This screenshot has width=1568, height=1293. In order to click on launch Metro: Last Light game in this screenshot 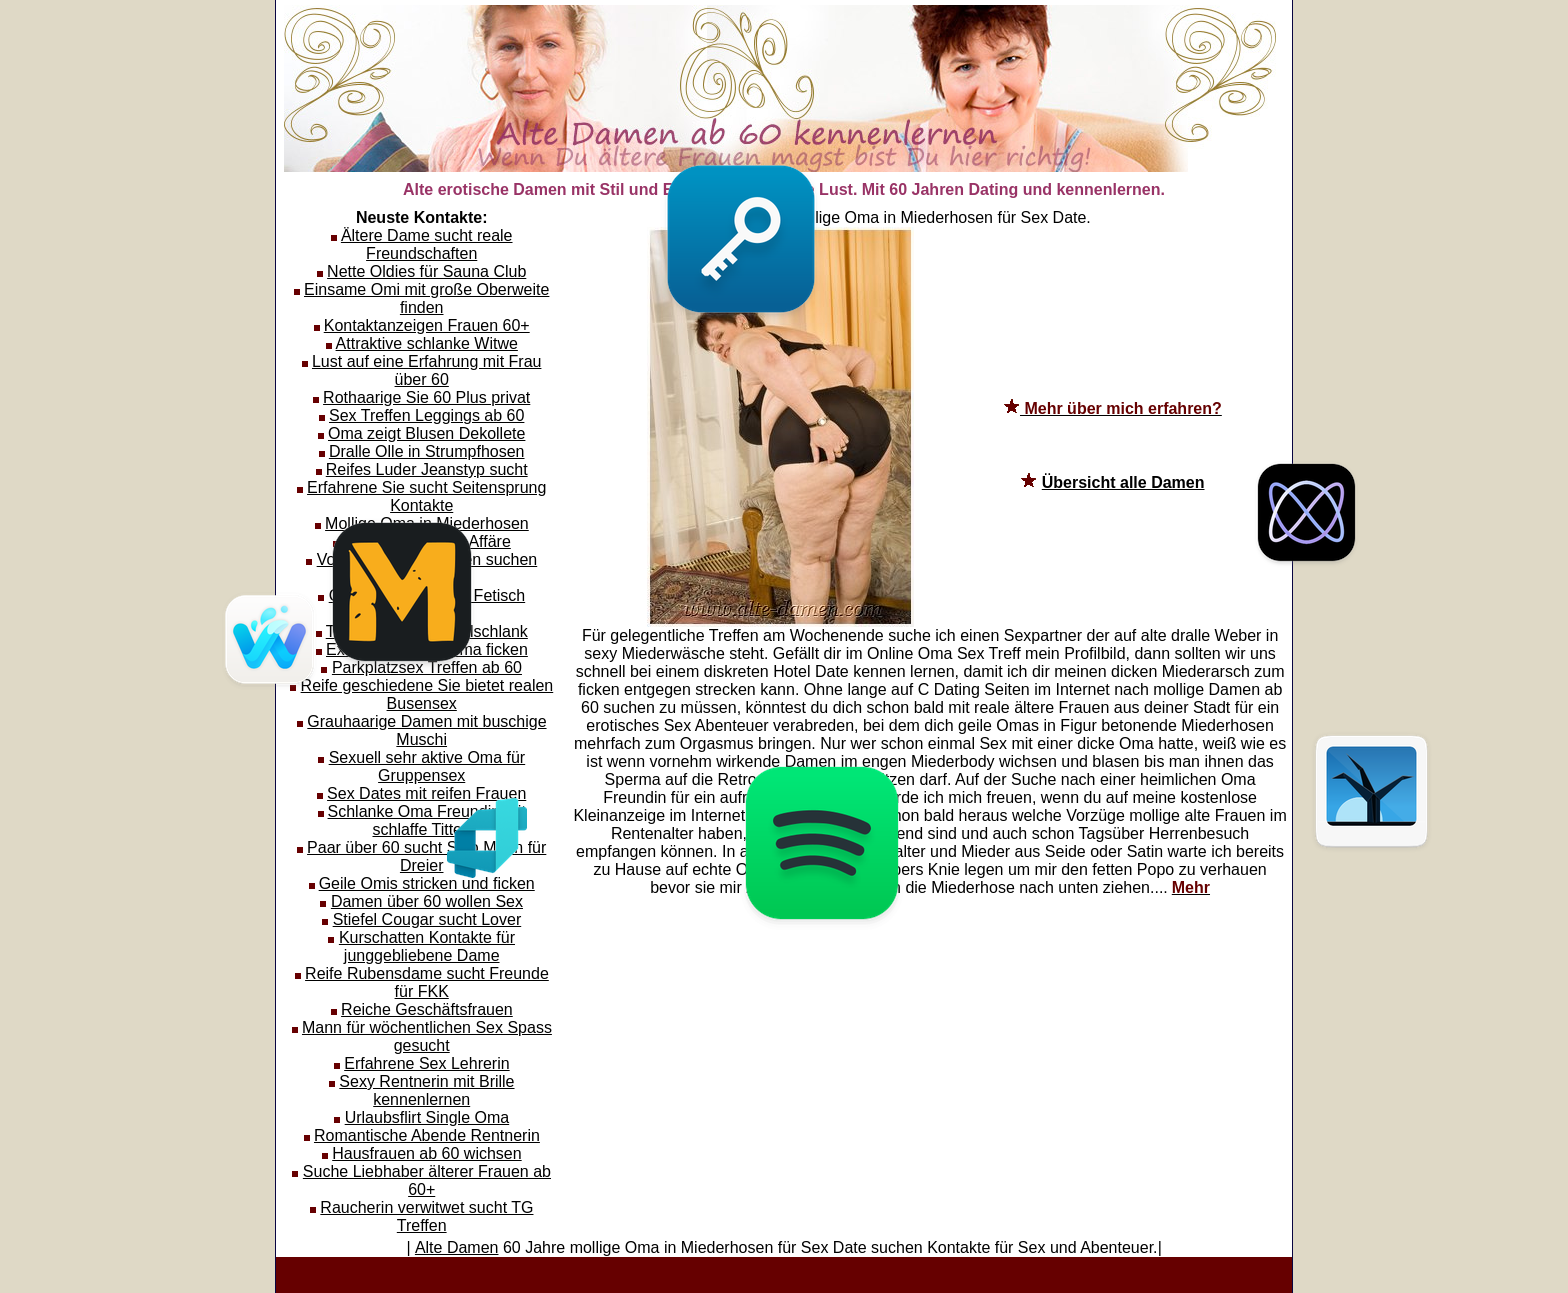, I will do `click(402, 592)`.